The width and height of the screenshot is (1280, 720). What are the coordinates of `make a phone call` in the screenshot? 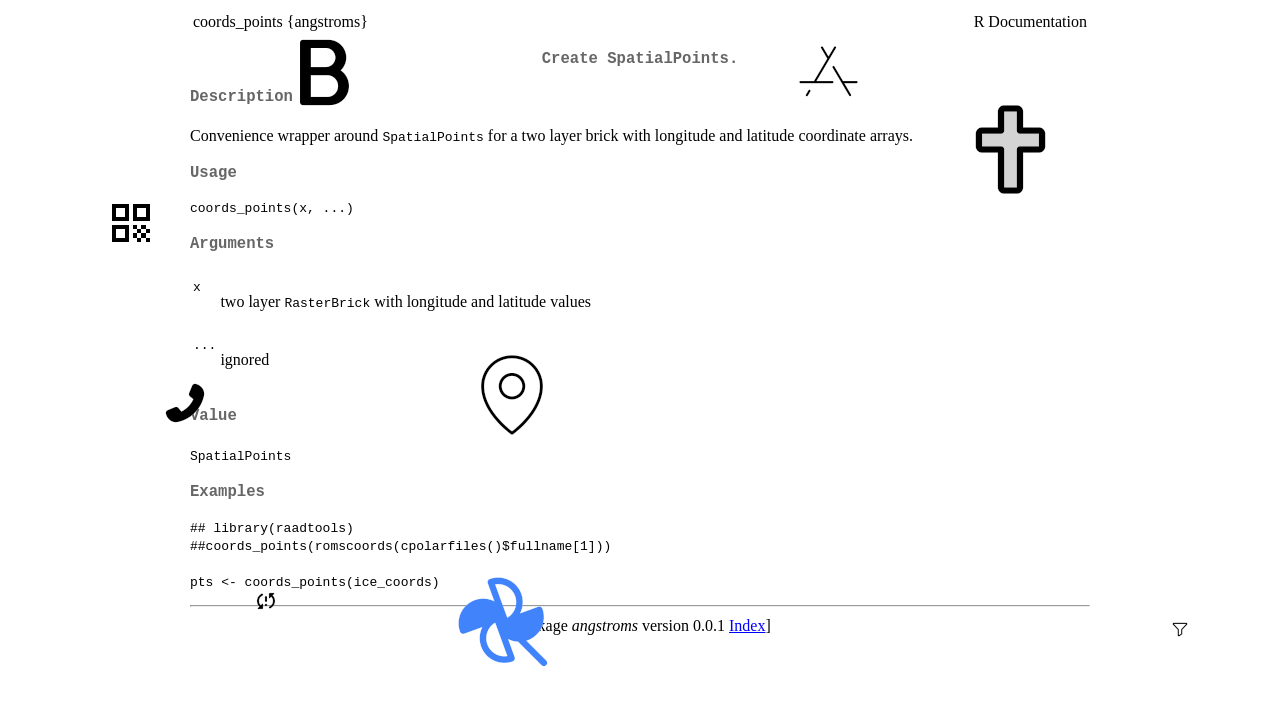 It's located at (185, 403).